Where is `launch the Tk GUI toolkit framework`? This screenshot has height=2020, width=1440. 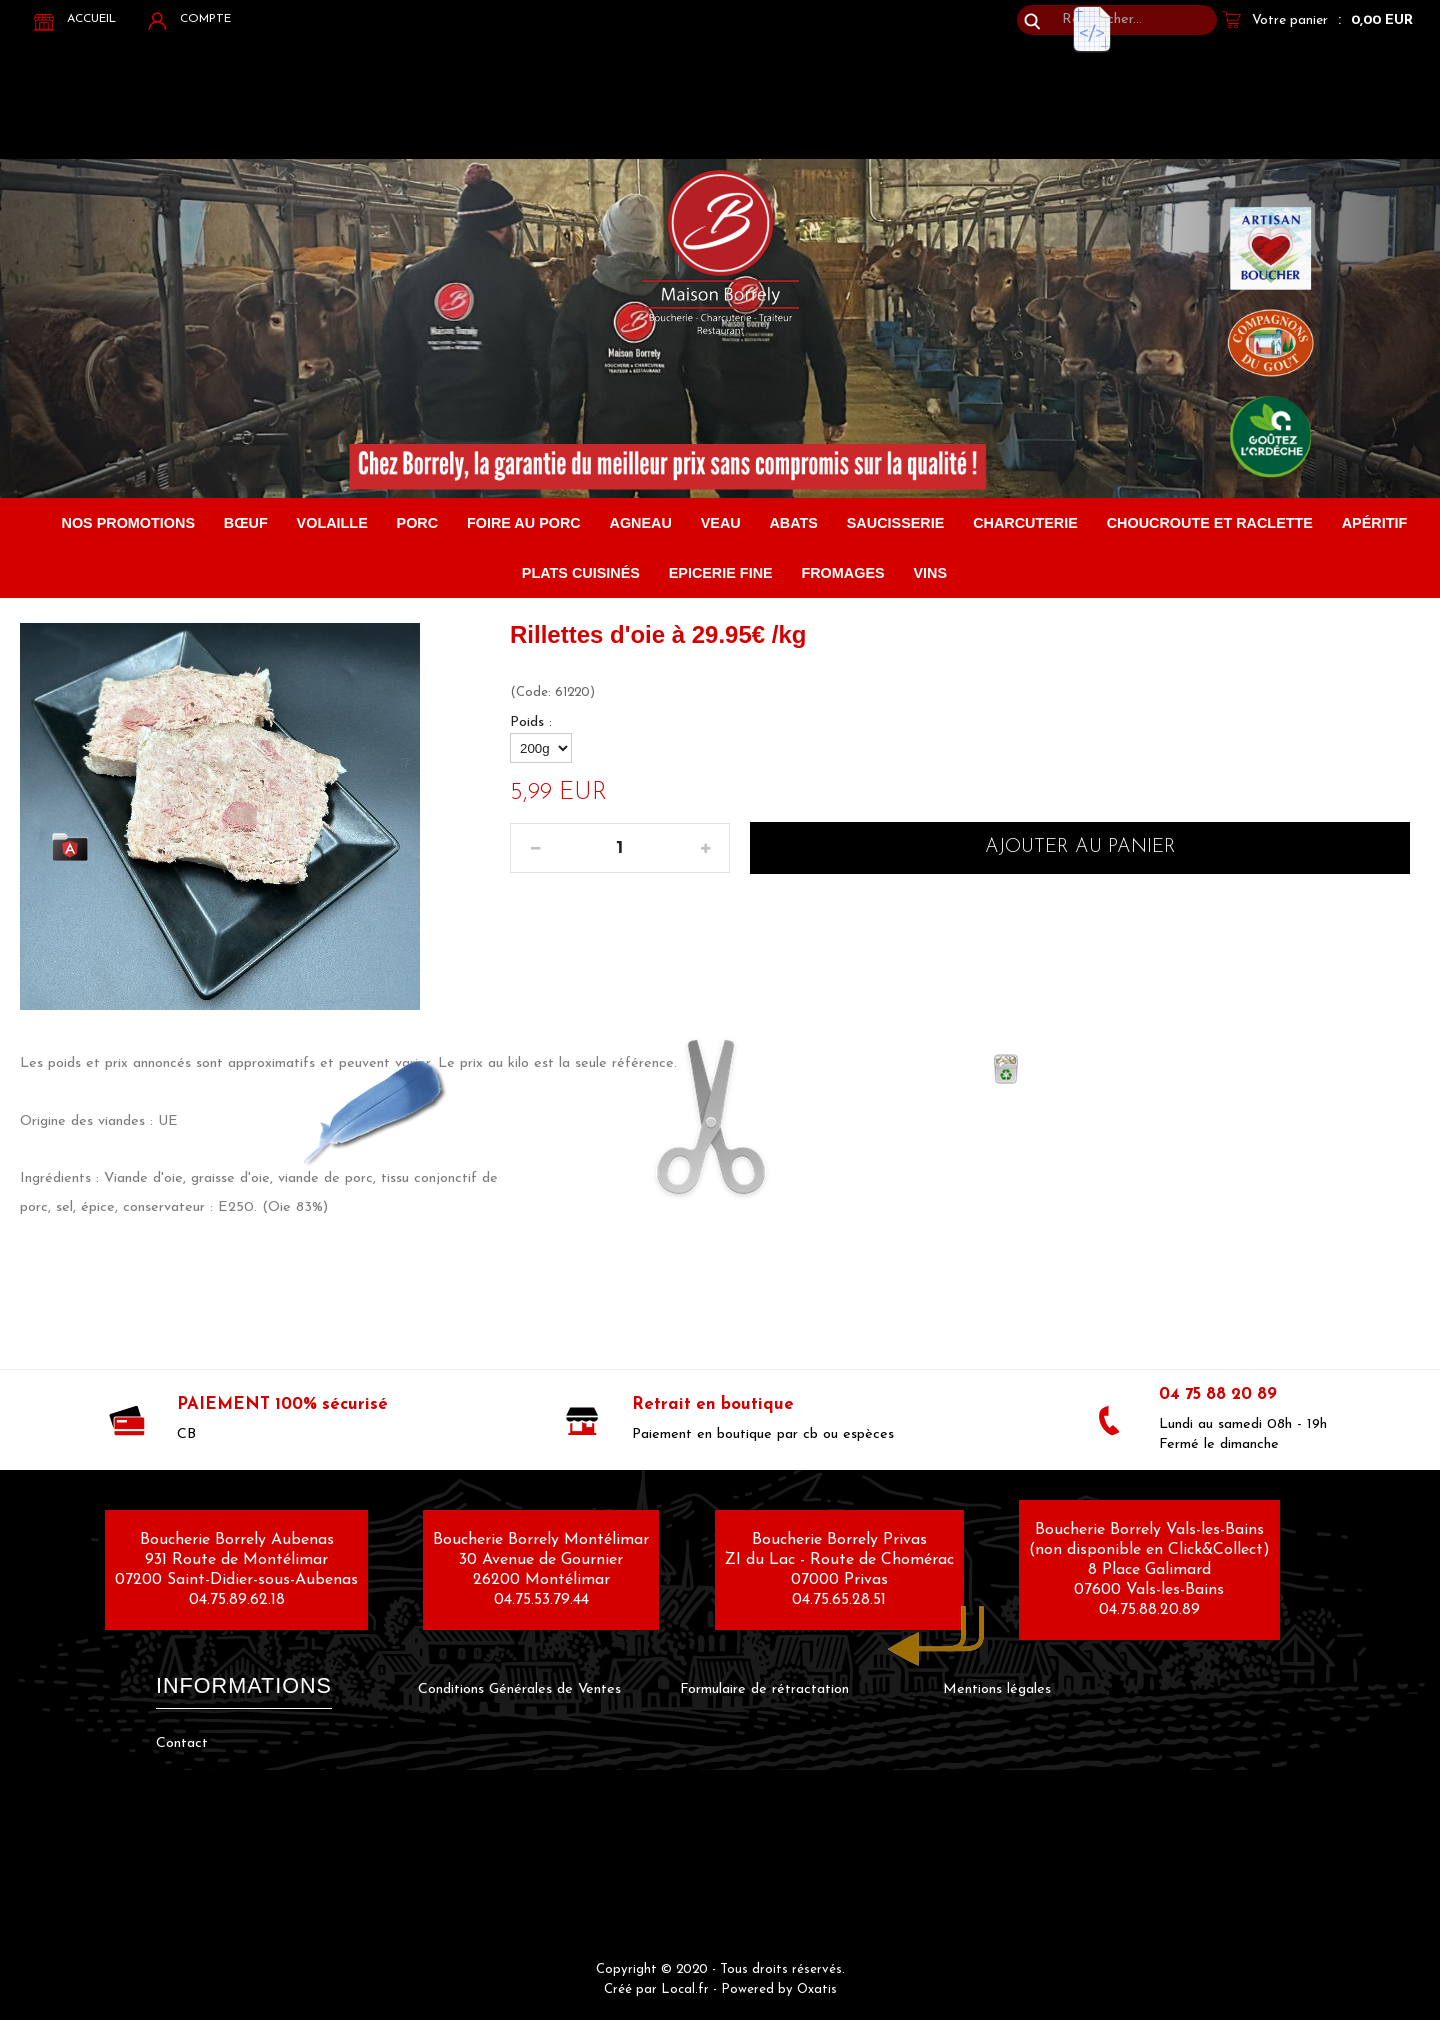
launch the Tk GUI toolkit framework is located at coordinates (375, 1111).